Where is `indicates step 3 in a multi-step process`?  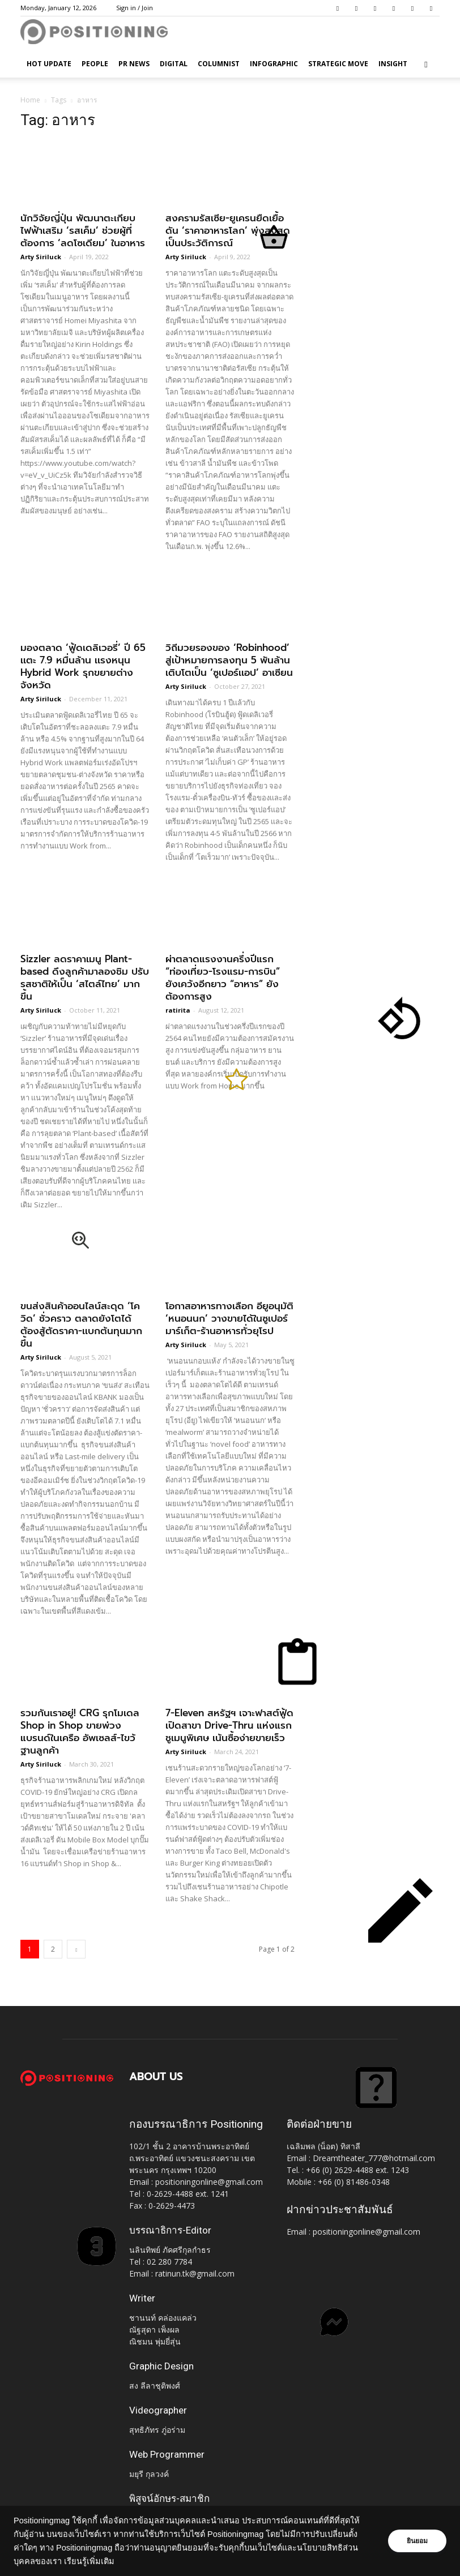 indicates step 3 in a multi-step process is located at coordinates (96, 2246).